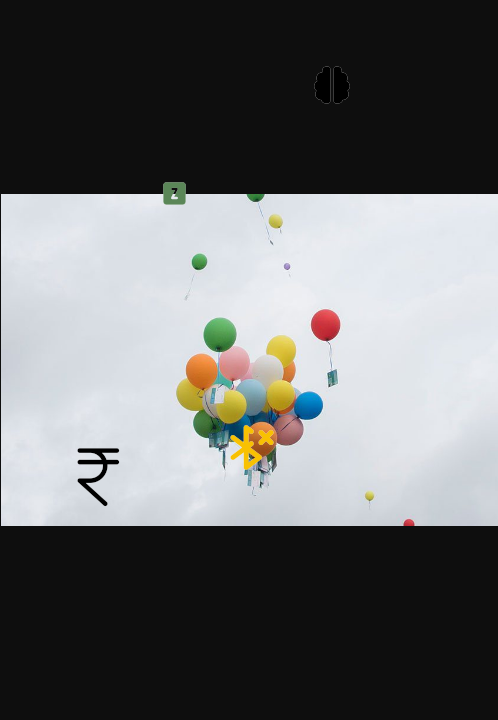 This screenshot has width=498, height=720. Describe the element at coordinates (332, 85) in the screenshot. I see `access AI or smart features` at that location.